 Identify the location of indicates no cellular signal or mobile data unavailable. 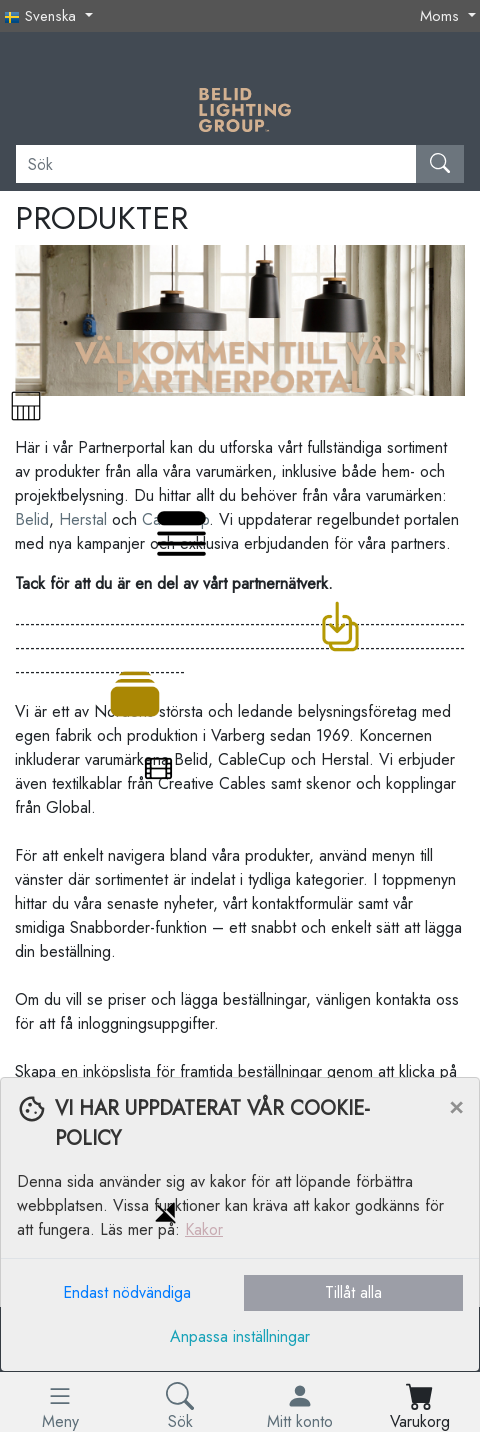
(165, 1212).